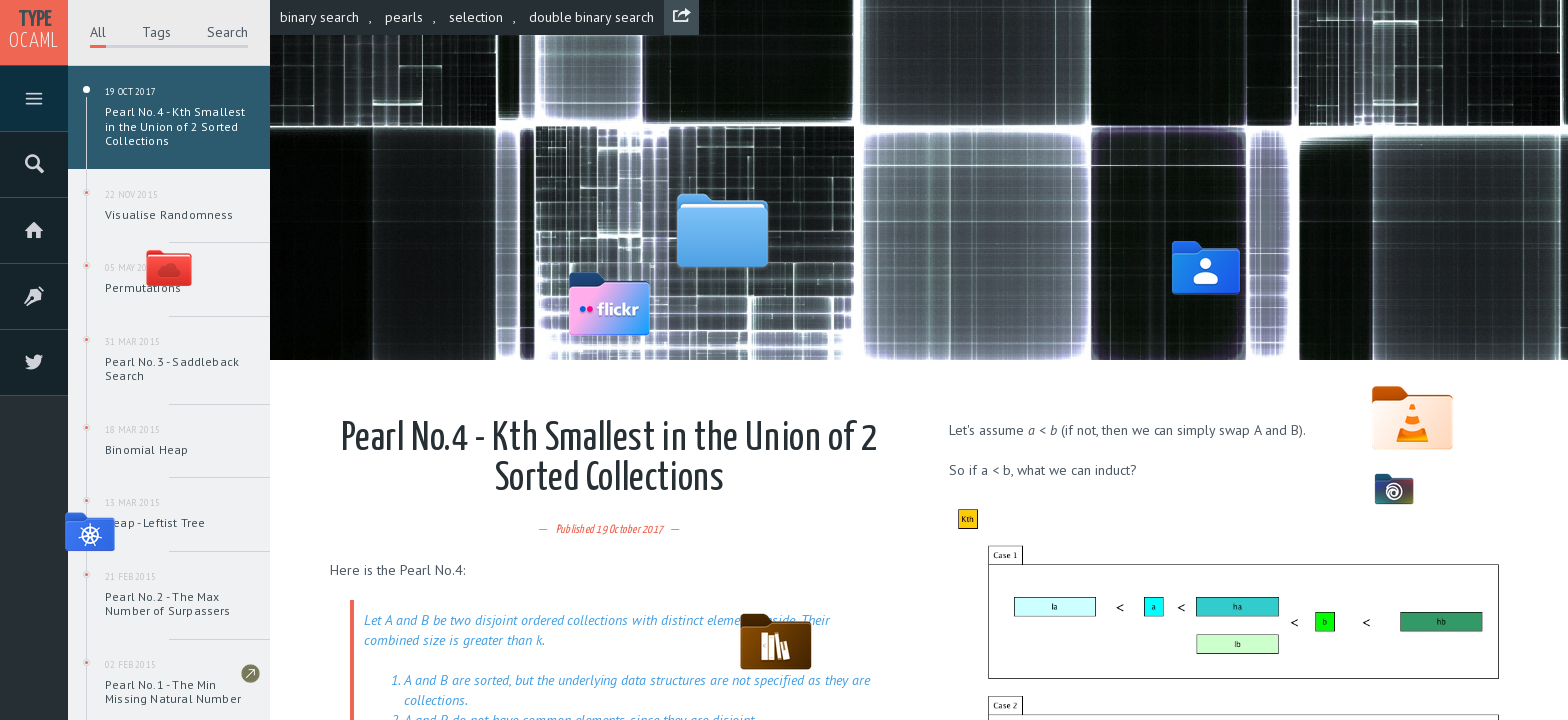  Describe the element at coordinates (250, 673) in the screenshot. I see `indicates a symbolic link or shortcut to another file` at that location.